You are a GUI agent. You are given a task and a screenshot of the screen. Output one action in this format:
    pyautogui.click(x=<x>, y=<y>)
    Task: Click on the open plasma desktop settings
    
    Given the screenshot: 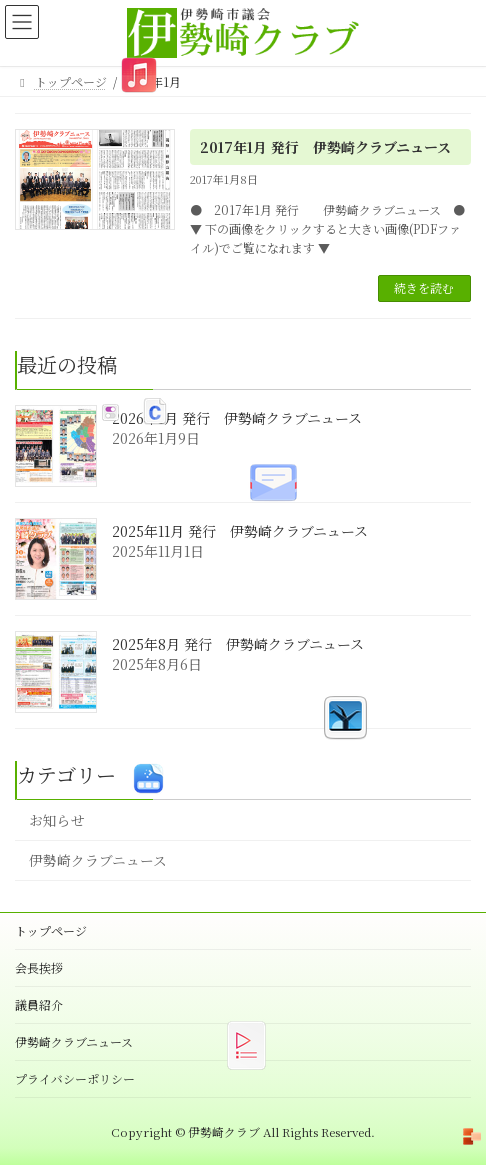 What is the action you would take?
    pyautogui.click(x=148, y=778)
    